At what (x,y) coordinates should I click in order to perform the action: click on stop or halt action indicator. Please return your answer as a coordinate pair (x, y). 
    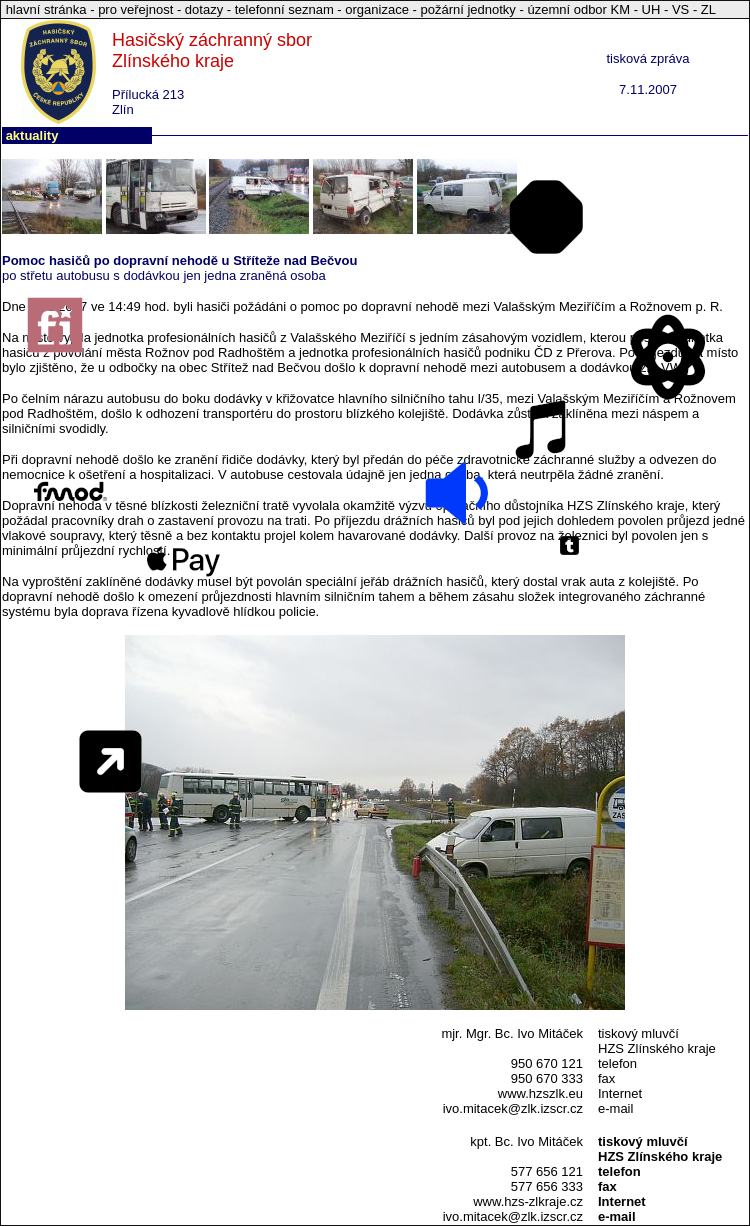
    Looking at the image, I should click on (546, 217).